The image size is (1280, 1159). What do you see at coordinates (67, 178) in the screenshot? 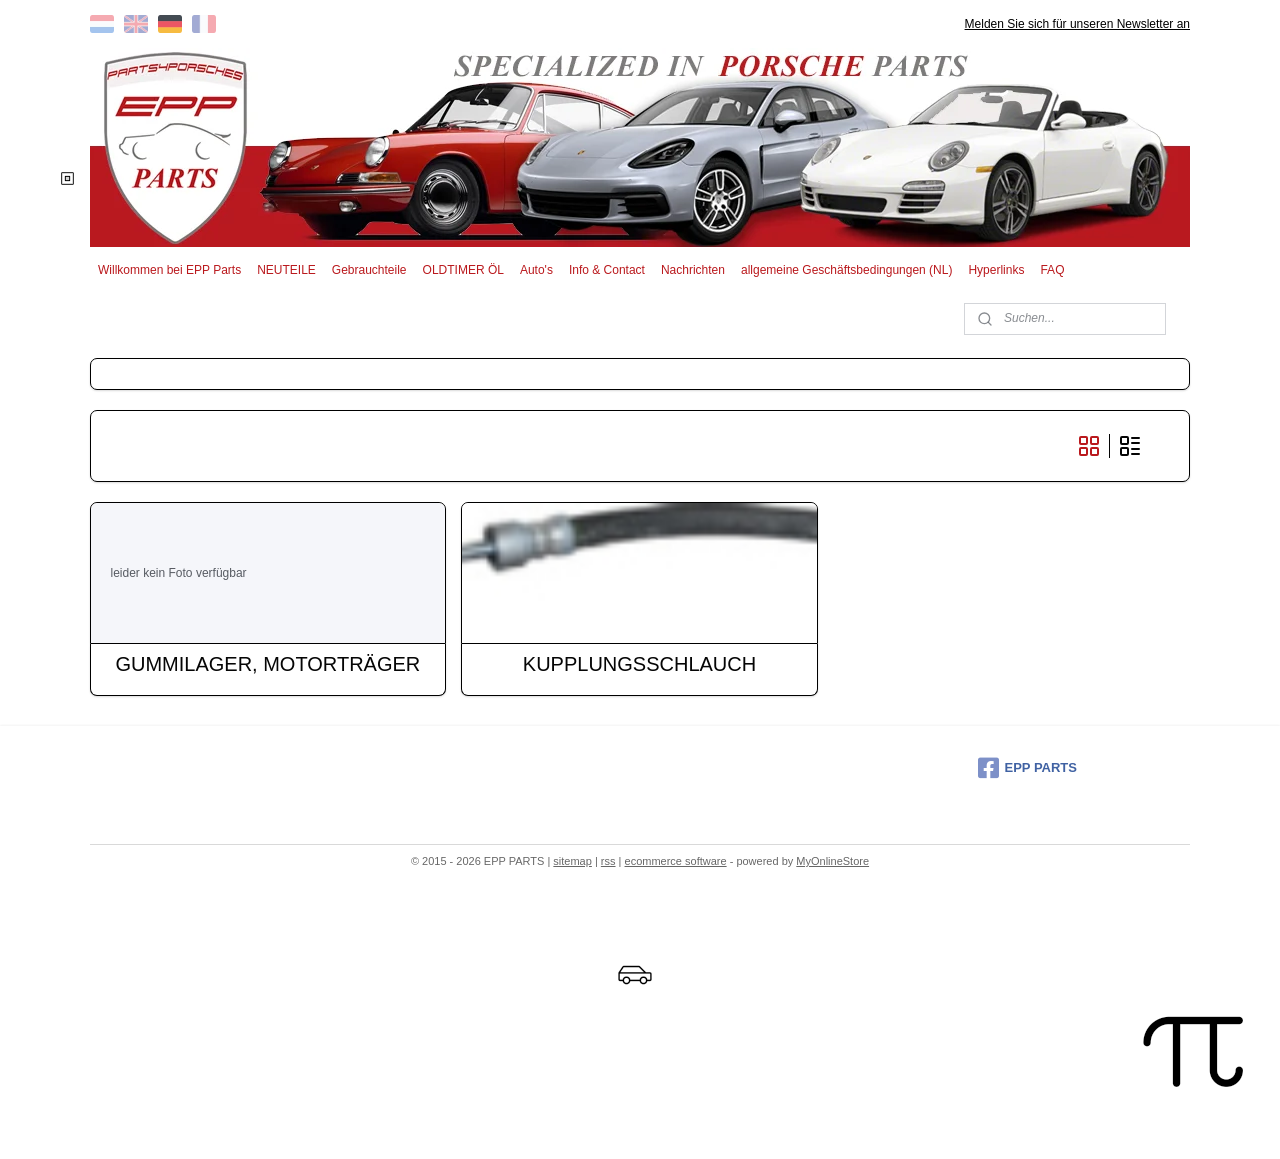
I see `view app or brand logo` at bounding box center [67, 178].